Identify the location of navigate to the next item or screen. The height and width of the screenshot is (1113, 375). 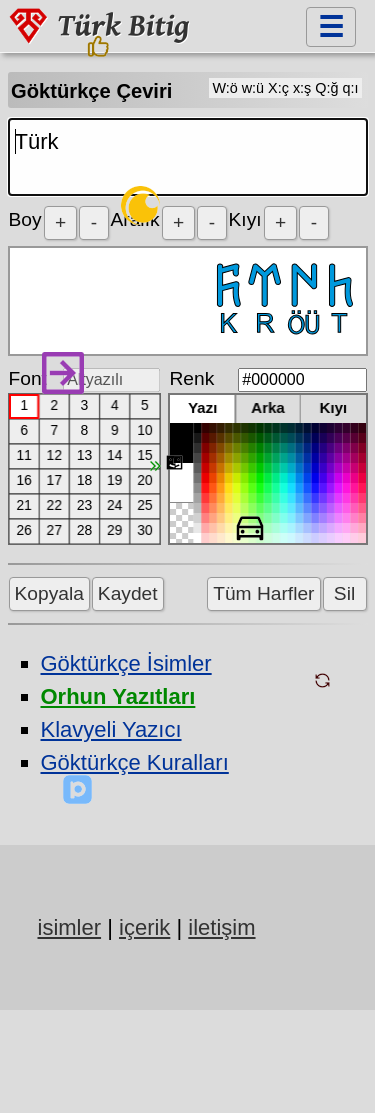
(63, 373).